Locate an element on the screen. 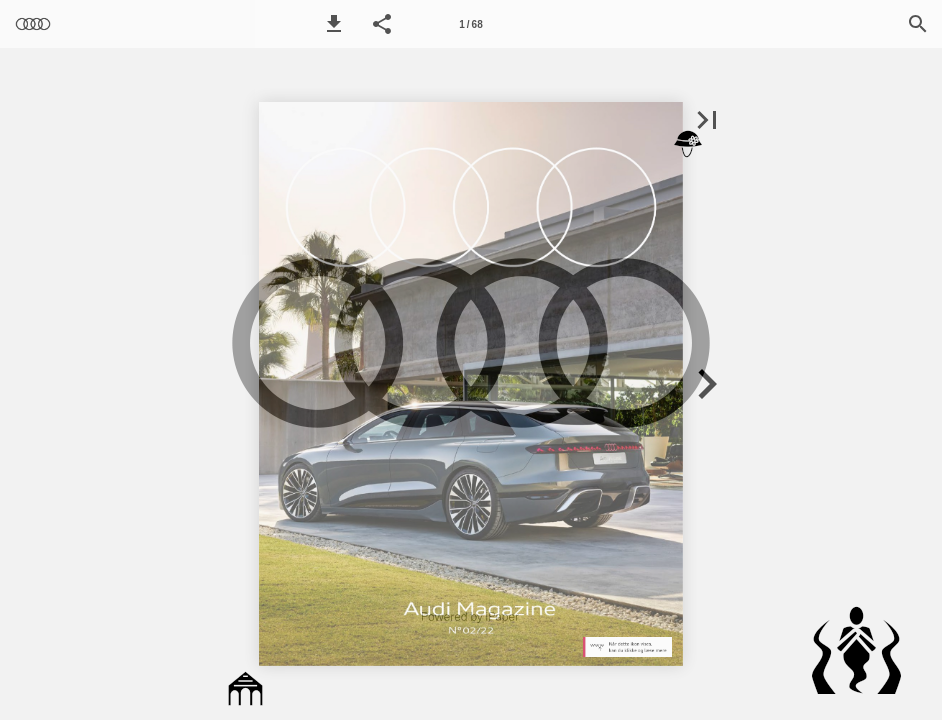 The width and height of the screenshot is (942, 720). access the marketplace or bazaar is located at coordinates (245, 688).